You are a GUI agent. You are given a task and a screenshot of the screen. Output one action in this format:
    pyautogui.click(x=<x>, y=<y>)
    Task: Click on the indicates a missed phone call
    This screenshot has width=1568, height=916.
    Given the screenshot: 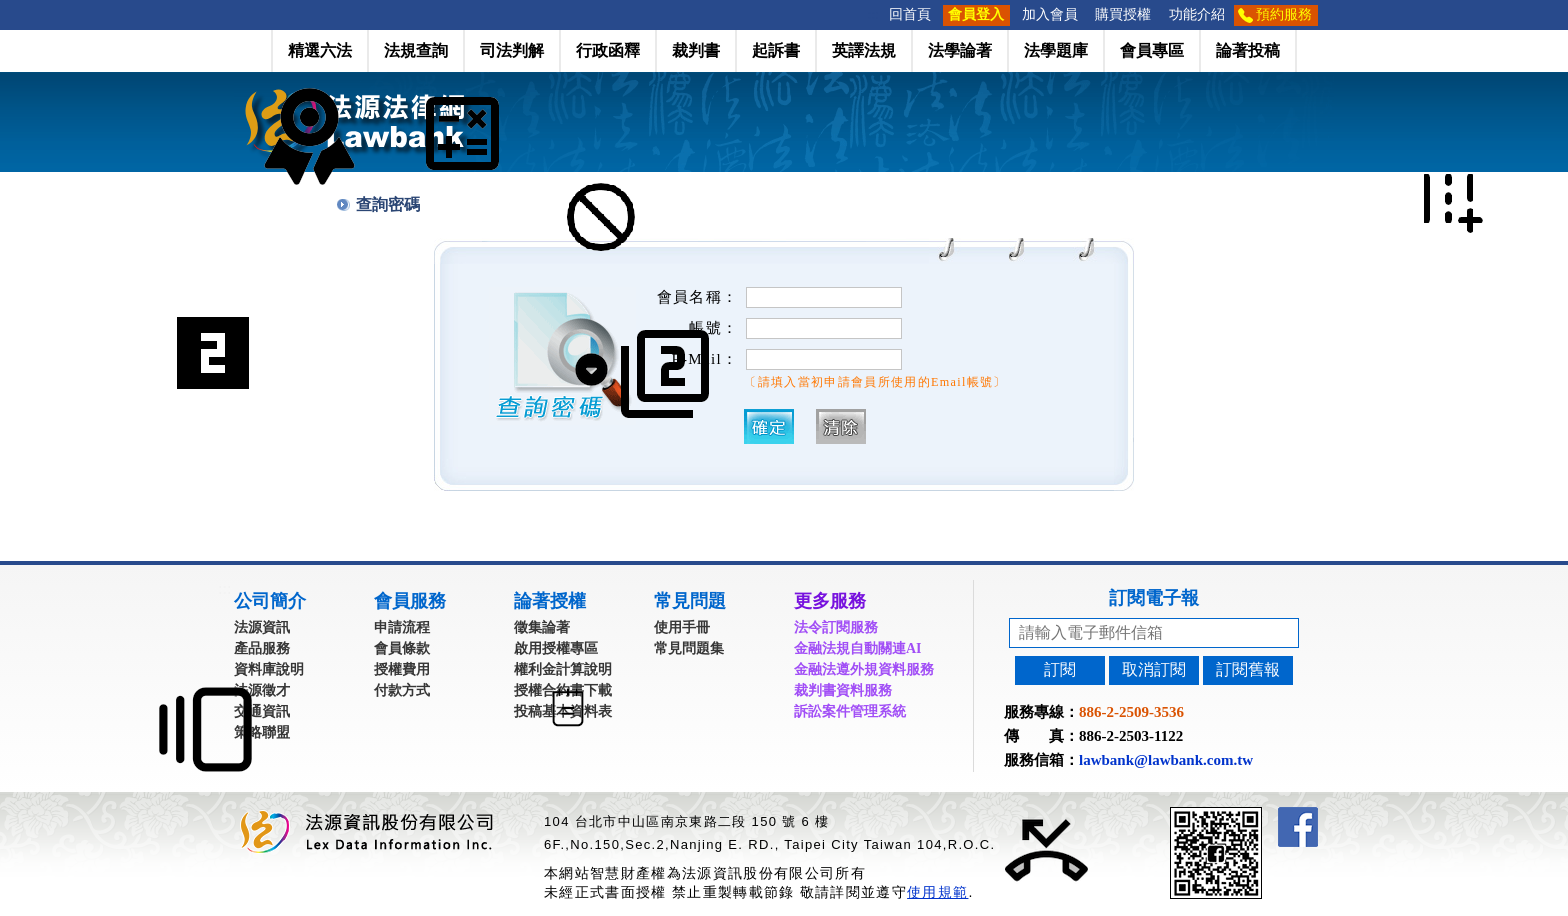 What is the action you would take?
    pyautogui.click(x=1046, y=850)
    